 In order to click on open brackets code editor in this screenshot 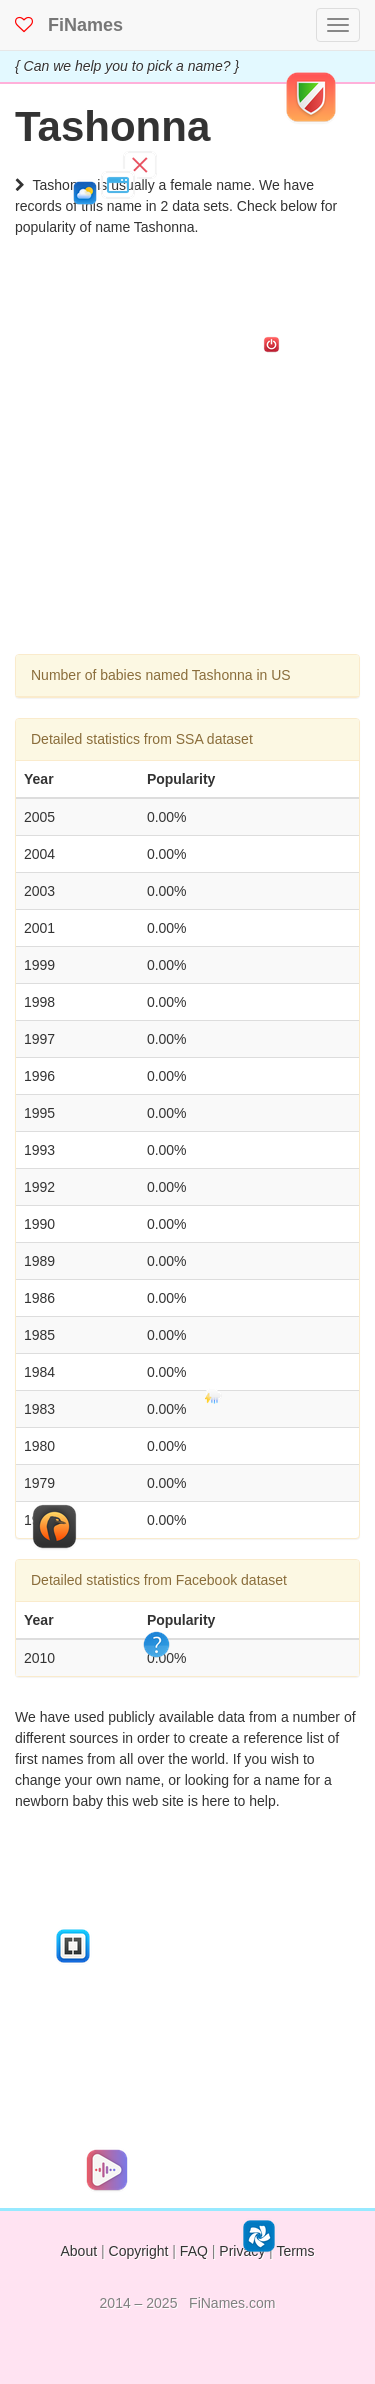, I will do `click(73, 1946)`.